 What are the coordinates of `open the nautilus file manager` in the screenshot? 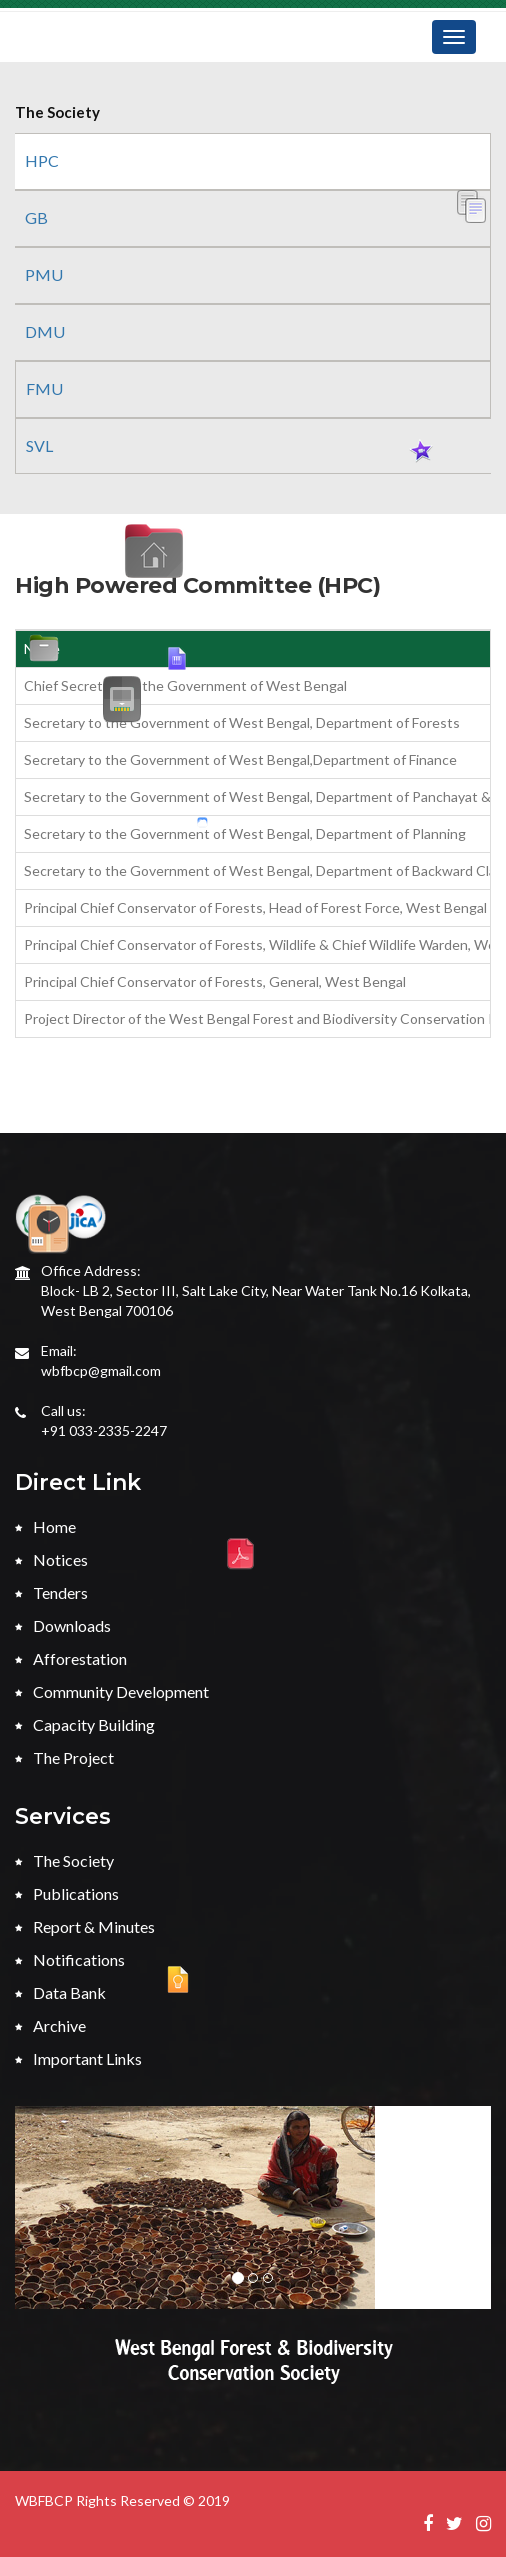 It's located at (44, 648).